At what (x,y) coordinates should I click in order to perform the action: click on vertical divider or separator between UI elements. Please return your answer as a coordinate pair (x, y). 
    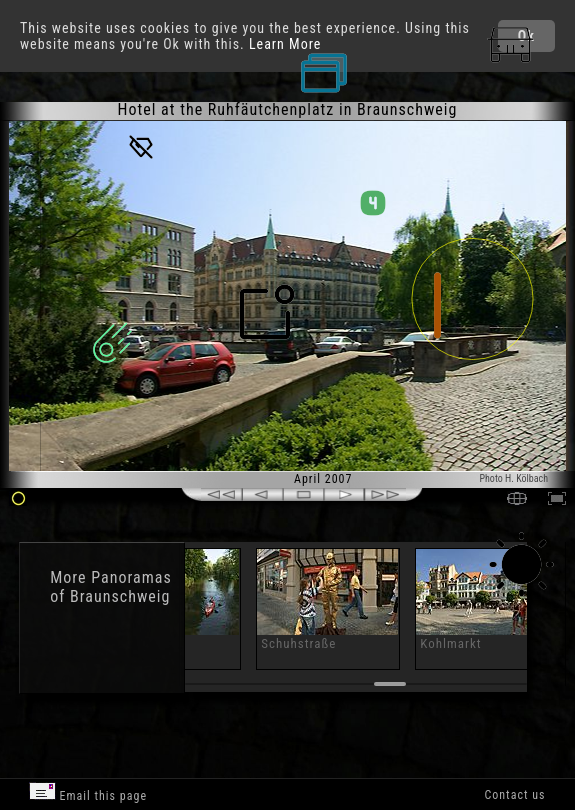
    Looking at the image, I should click on (437, 305).